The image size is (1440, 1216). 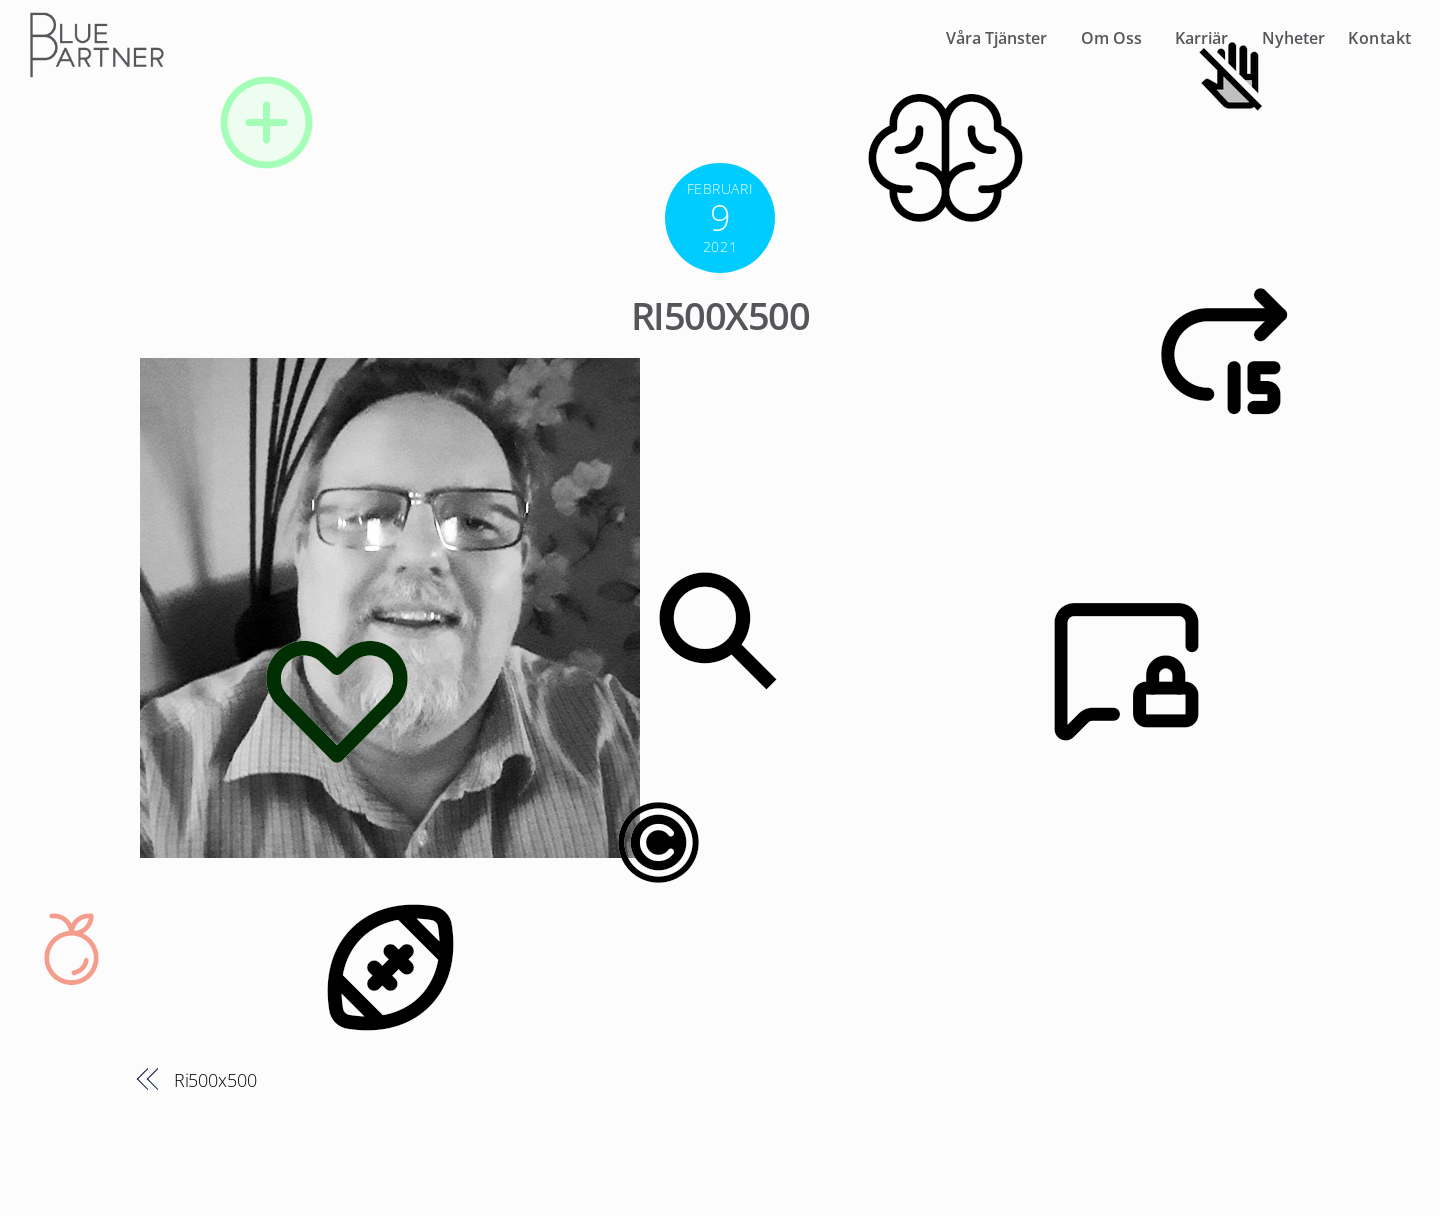 What do you see at coordinates (658, 842) in the screenshot?
I see `indicates copyrighted content` at bounding box center [658, 842].